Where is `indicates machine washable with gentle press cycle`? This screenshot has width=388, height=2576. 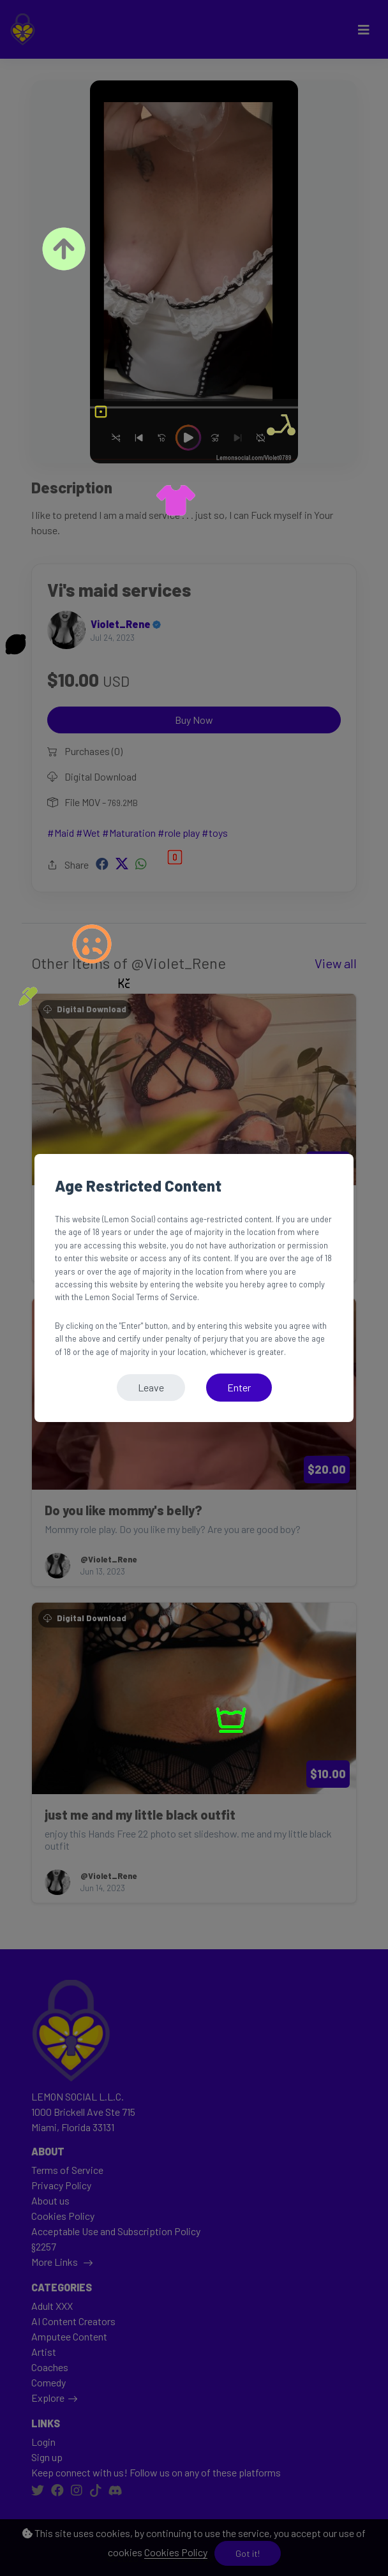 indicates machine washable with gentle press cycle is located at coordinates (231, 1719).